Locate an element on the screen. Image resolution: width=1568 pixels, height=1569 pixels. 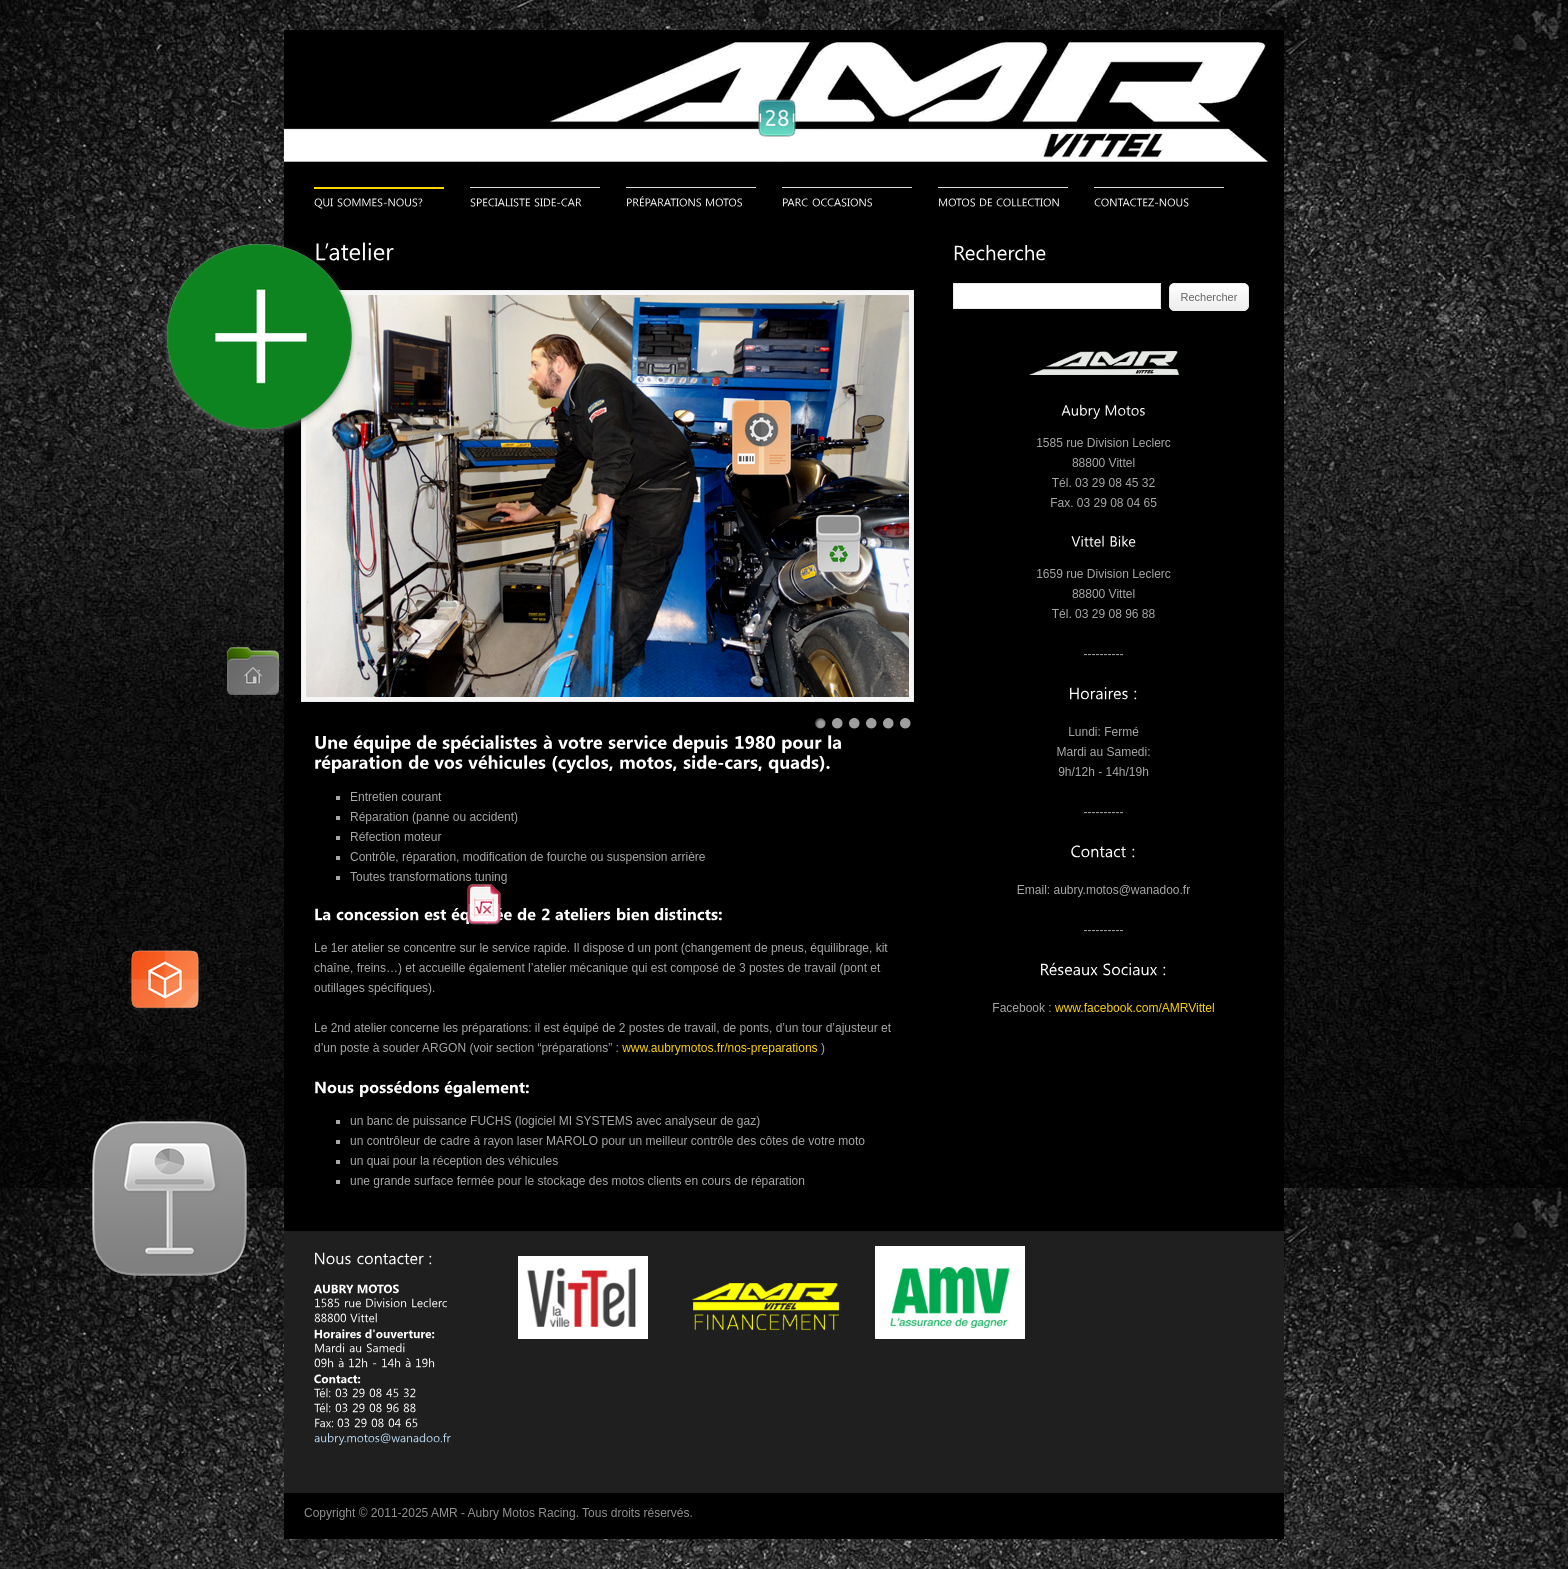
software package being configured or installed is located at coordinates (761, 437).